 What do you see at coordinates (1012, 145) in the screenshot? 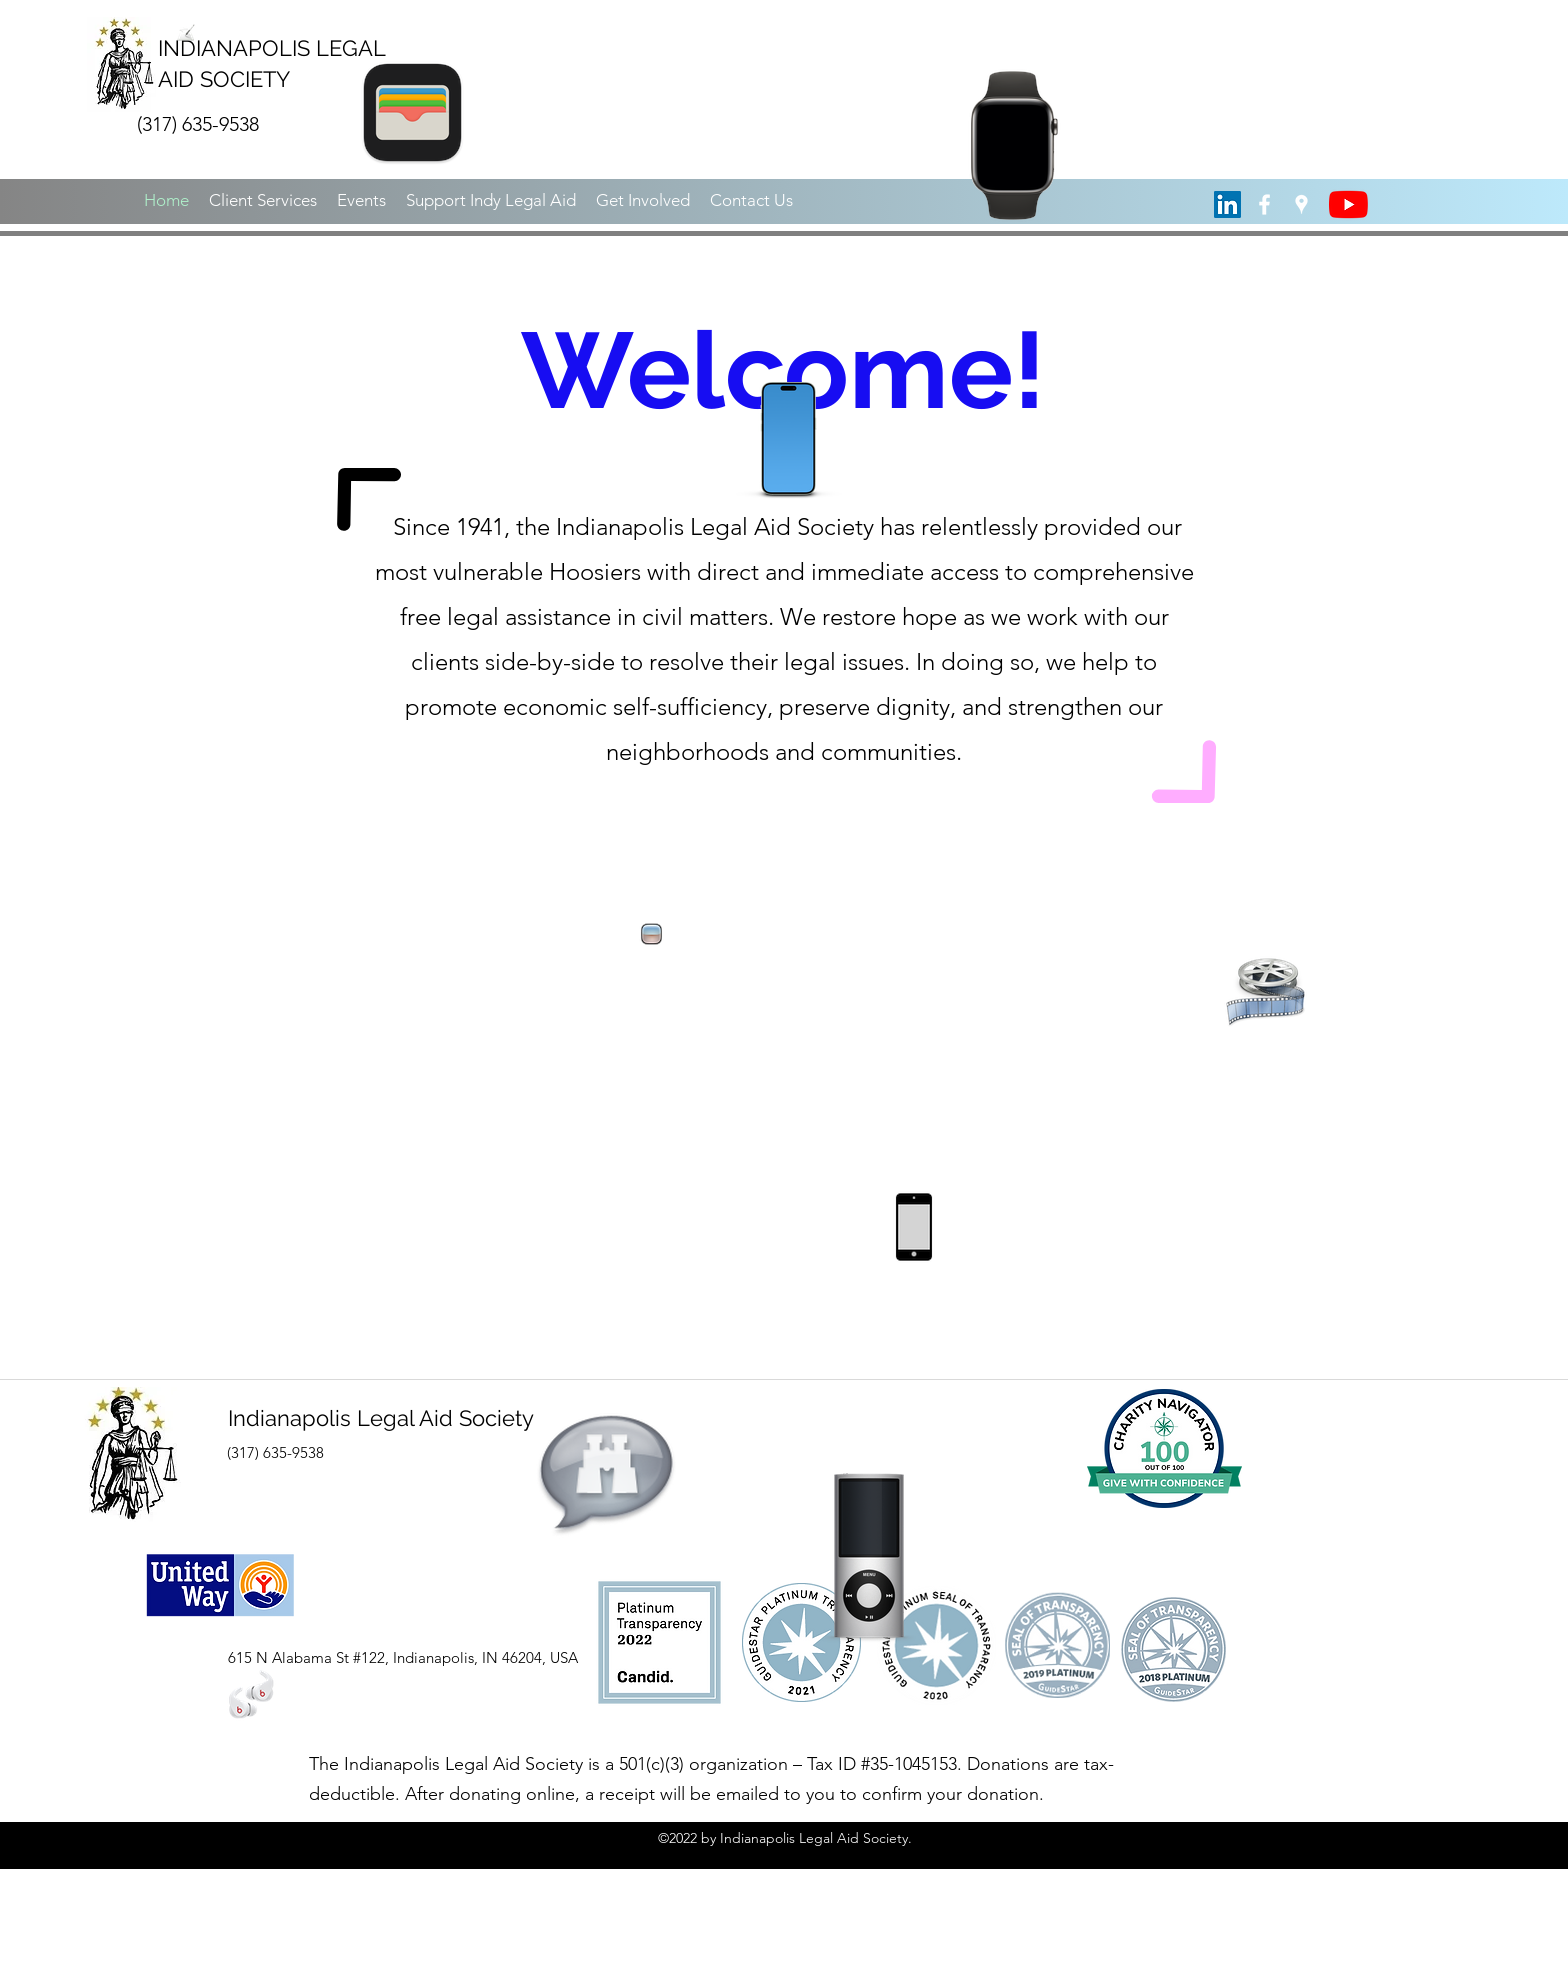
I see `apple watch series 6 device icon` at bounding box center [1012, 145].